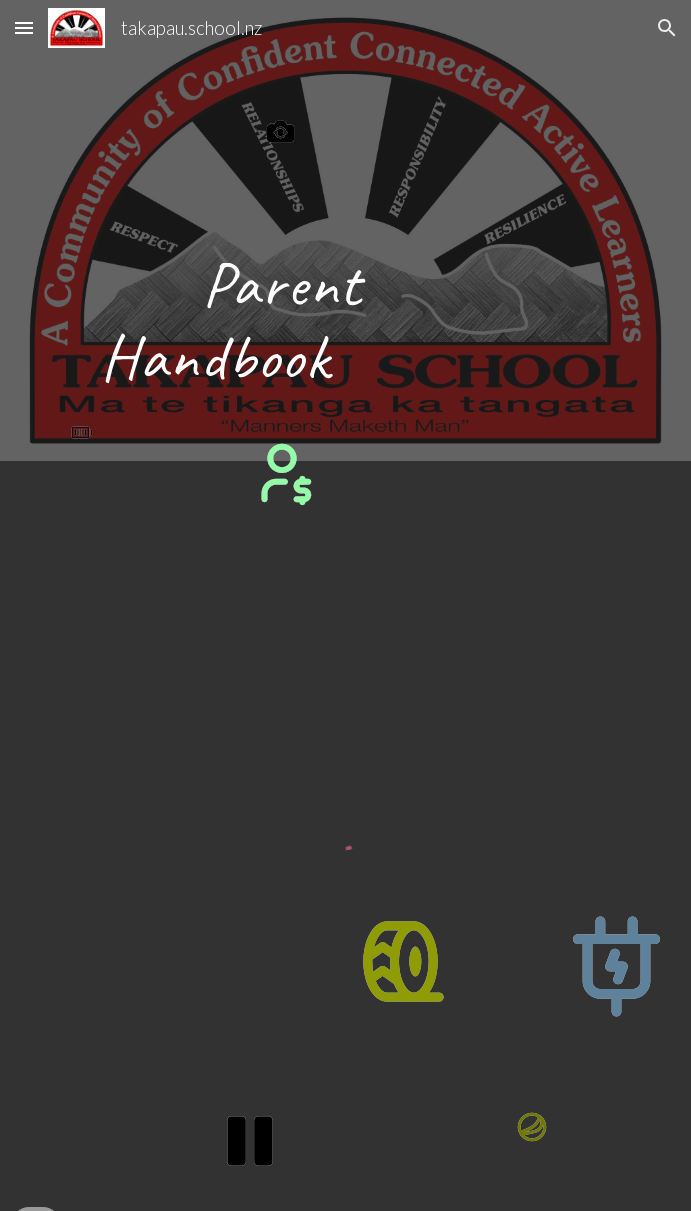 The height and width of the screenshot is (1211, 691). I want to click on view user payment or billing information, so click(282, 473).